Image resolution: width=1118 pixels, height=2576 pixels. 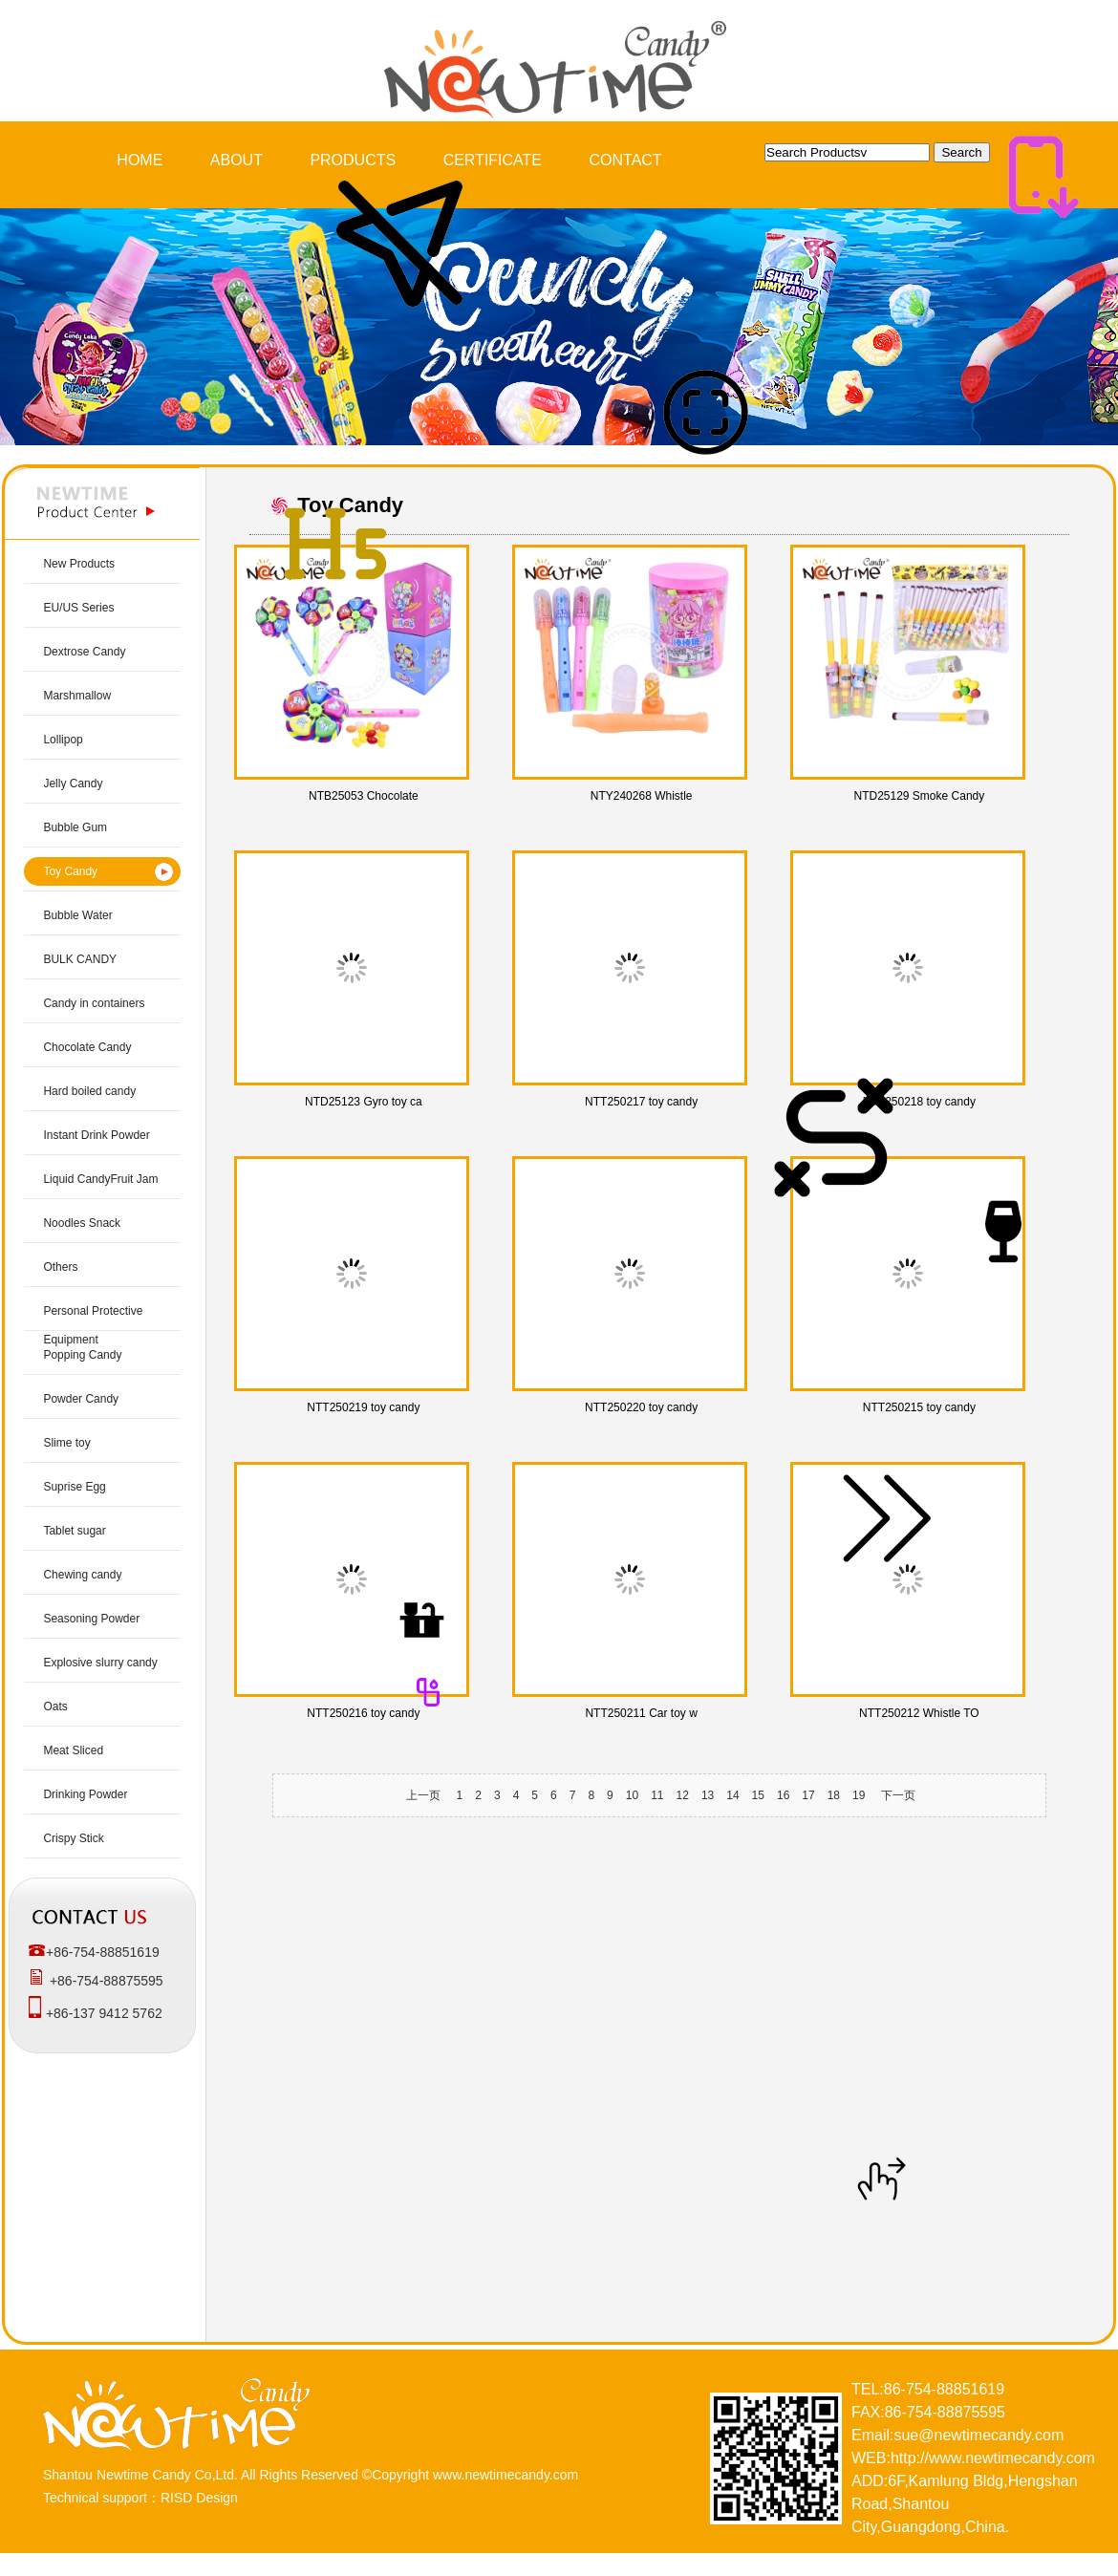 What do you see at coordinates (833, 1137) in the screenshot?
I see `cancel or remove a route` at bounding box center [833, 1137].